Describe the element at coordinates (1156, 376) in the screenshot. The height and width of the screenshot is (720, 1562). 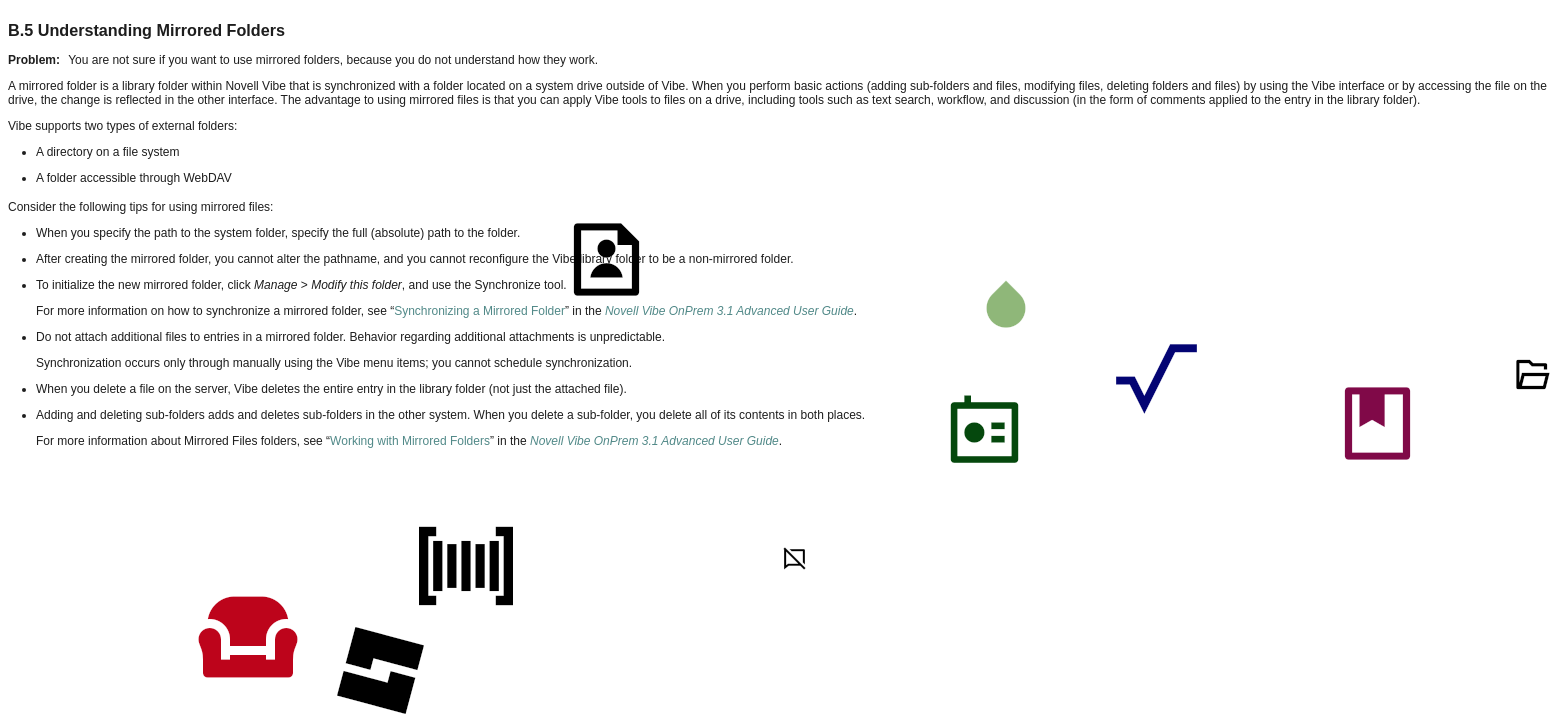
I see `access square root or radical function in calculator` at that location.